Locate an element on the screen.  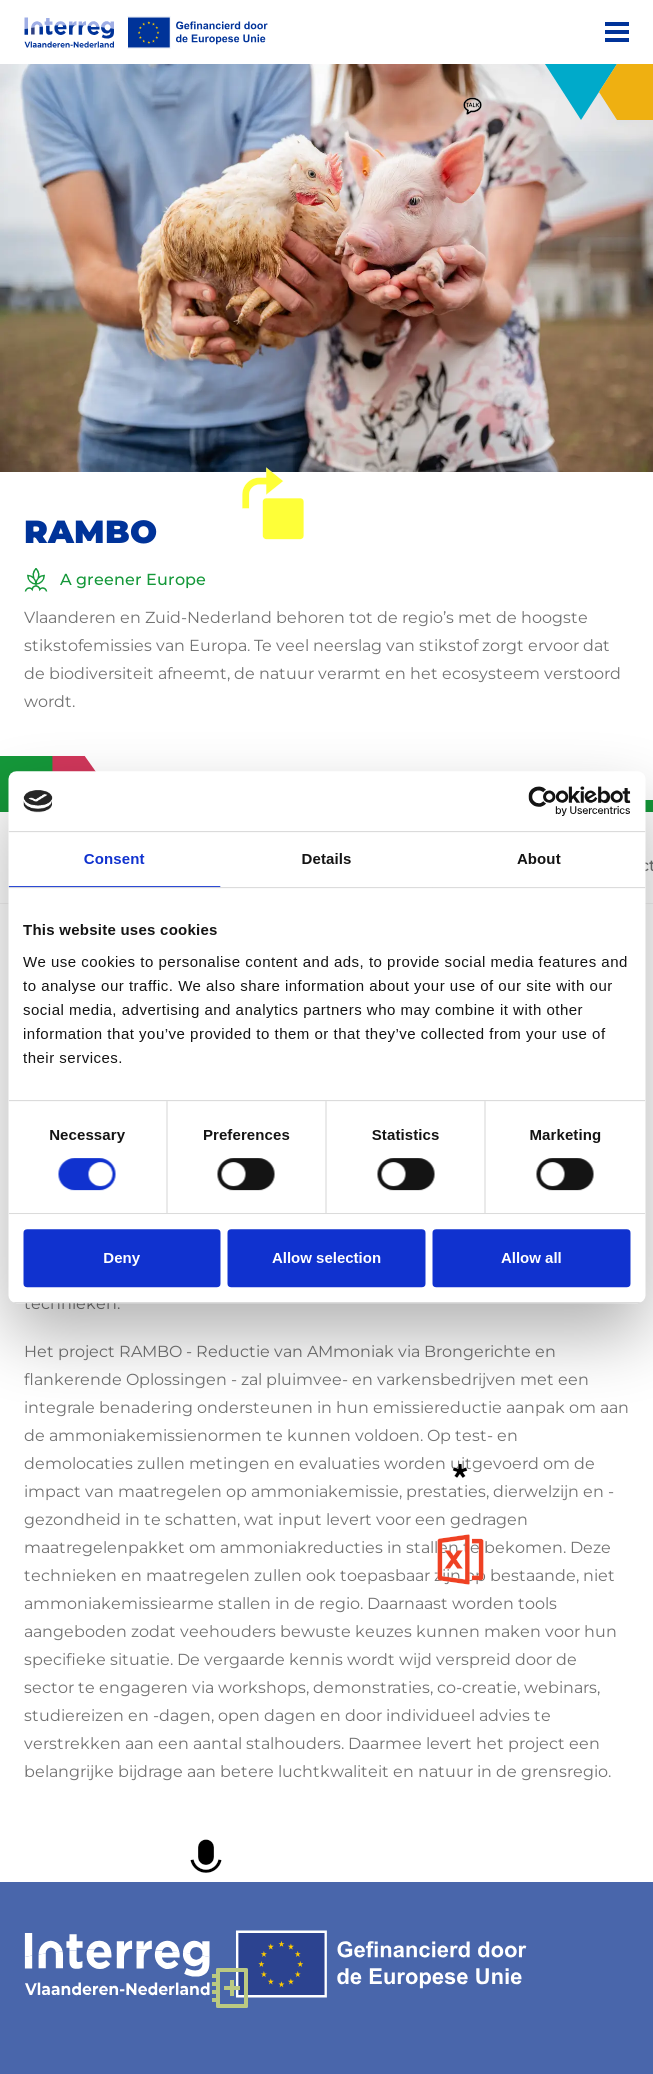
tap to start voice recording is located at coordinates (206, 1857).